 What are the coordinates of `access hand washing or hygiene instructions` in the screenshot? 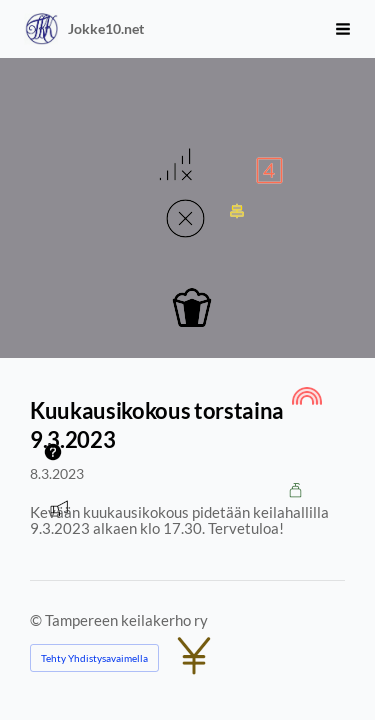 It's located at (295, 490).